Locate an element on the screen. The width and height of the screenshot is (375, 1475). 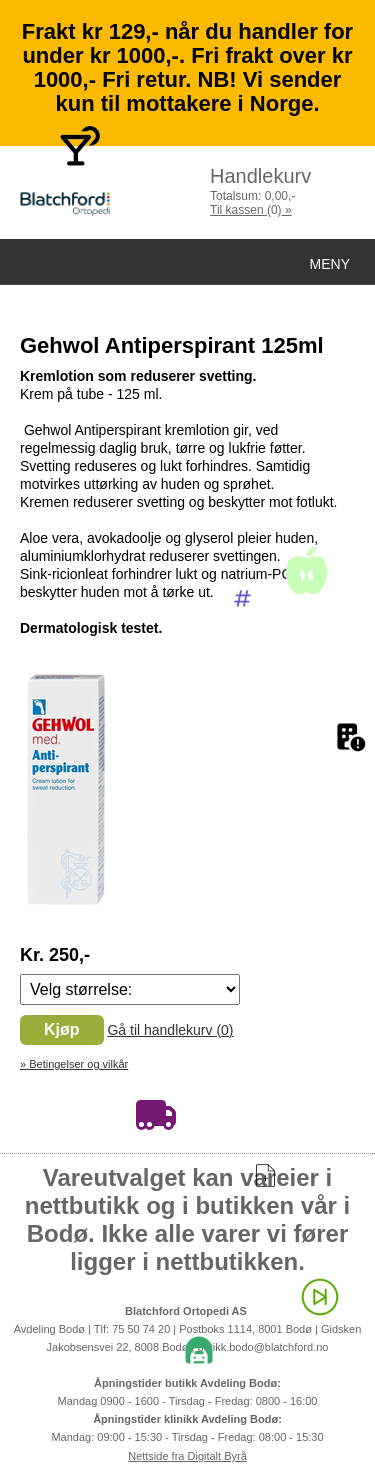
skip to the next track is located at coordinates (320, 1297).